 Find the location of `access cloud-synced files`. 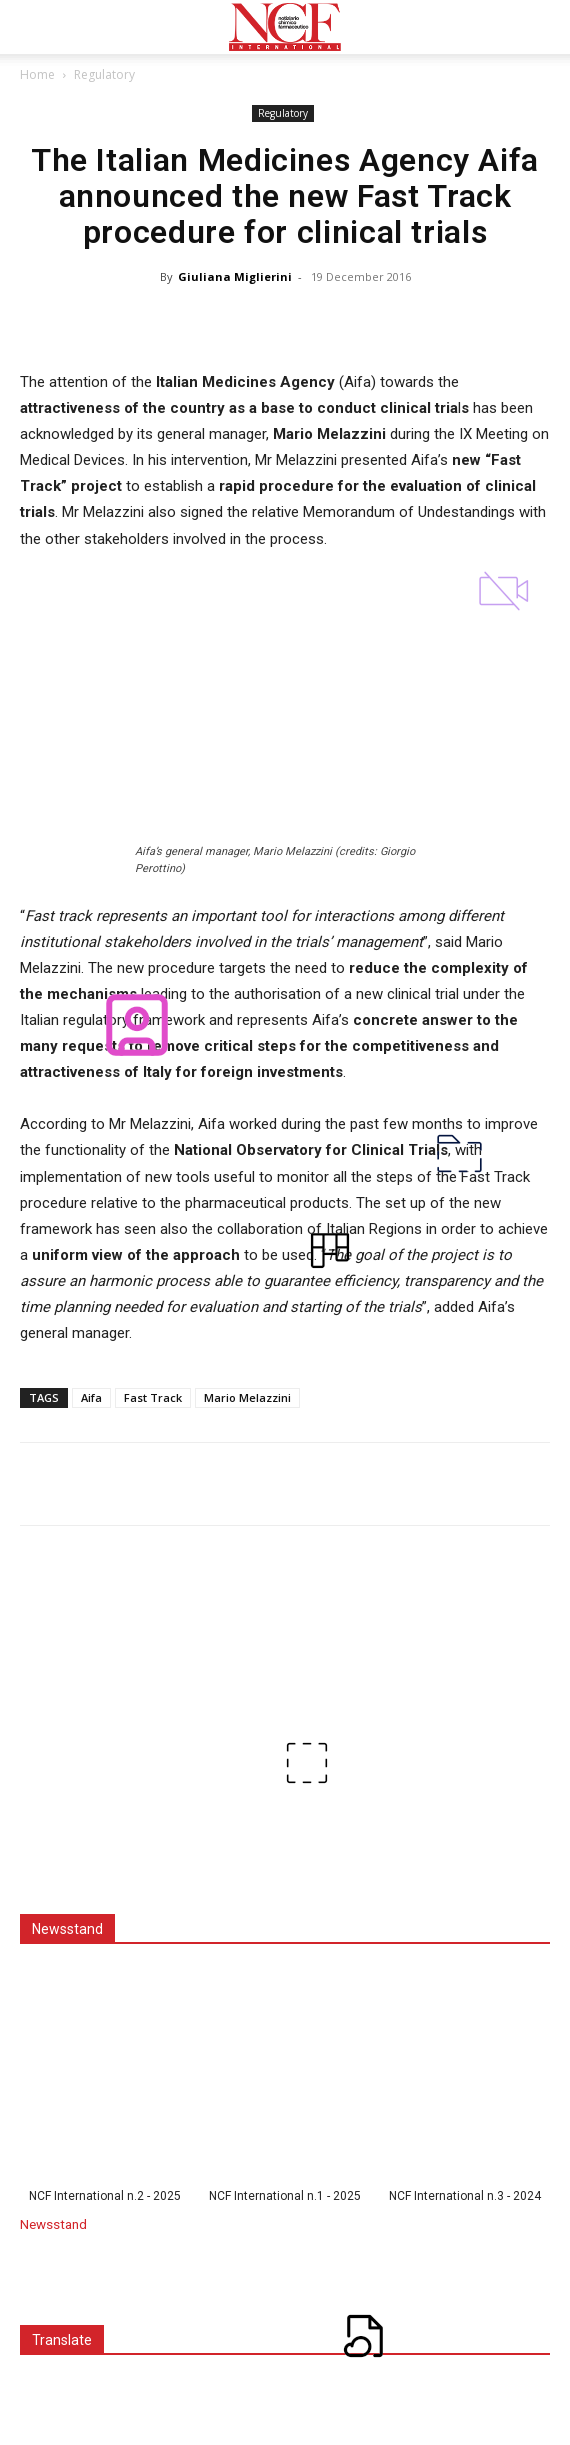

access cloud-synced files is located at coordinates (365, 2336).